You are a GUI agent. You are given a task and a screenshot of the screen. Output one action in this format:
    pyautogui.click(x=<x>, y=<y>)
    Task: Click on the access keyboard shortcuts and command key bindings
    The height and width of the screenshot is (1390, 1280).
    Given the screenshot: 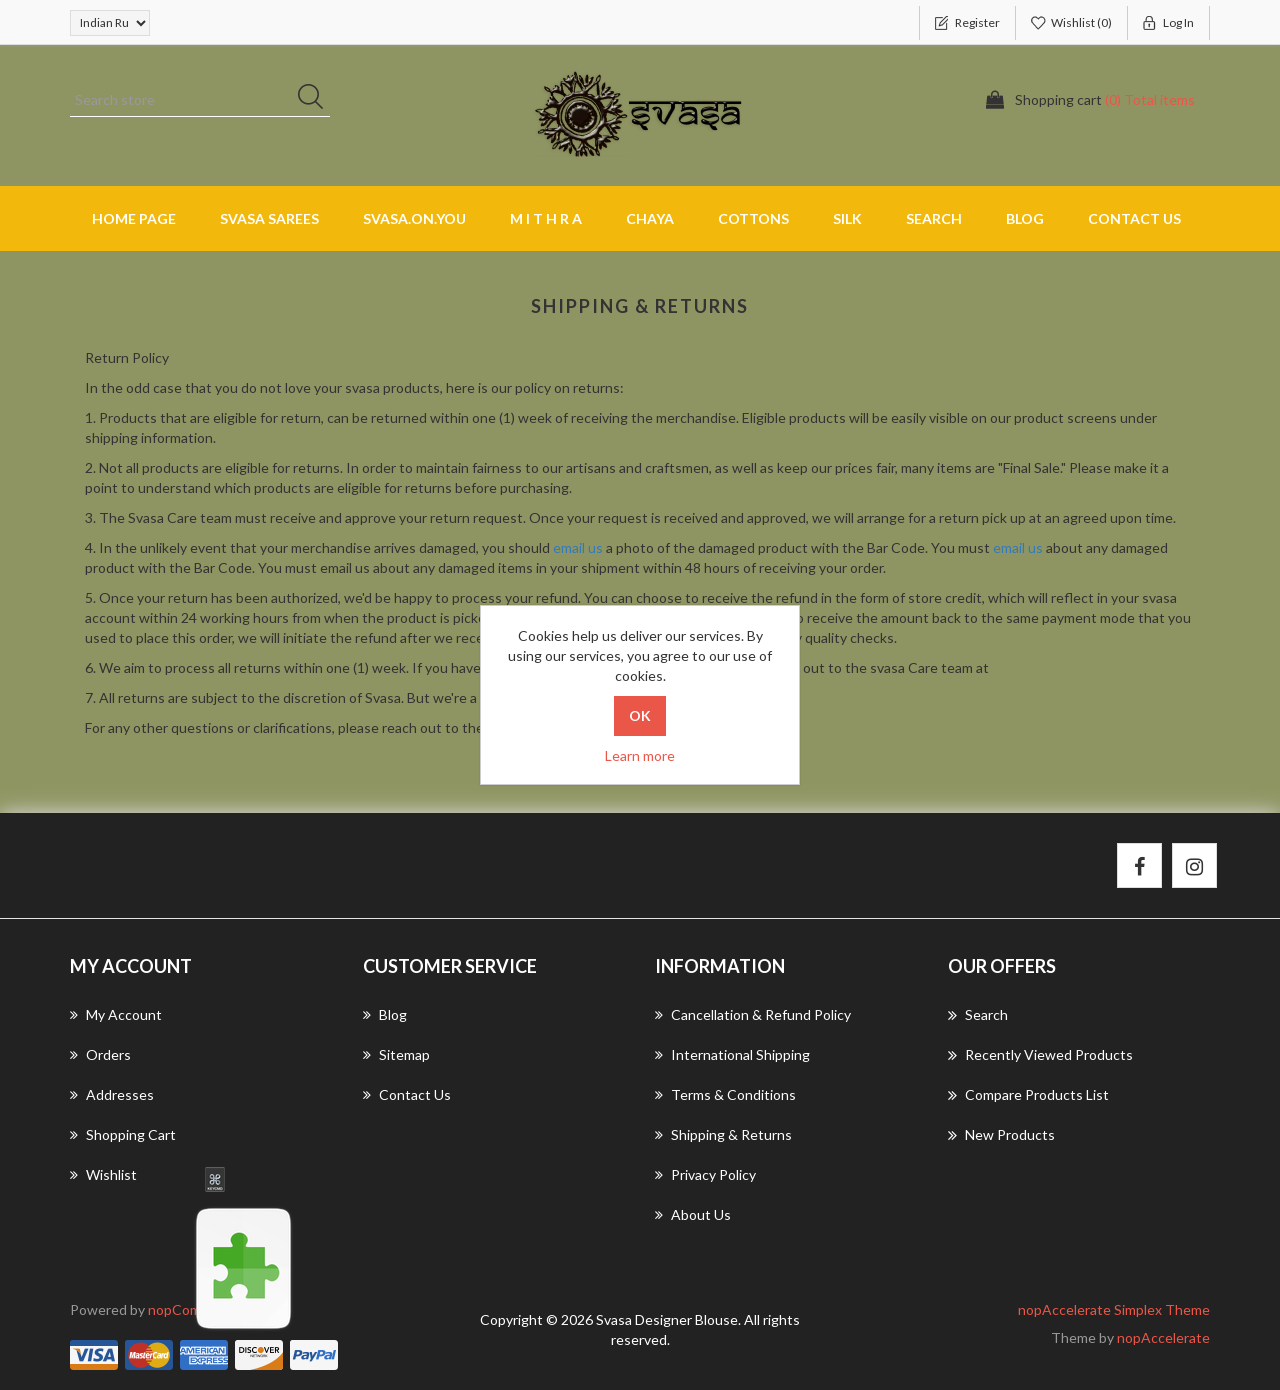 What is the action you would take?
    pyautogui.click(x=215, y=1180)
    